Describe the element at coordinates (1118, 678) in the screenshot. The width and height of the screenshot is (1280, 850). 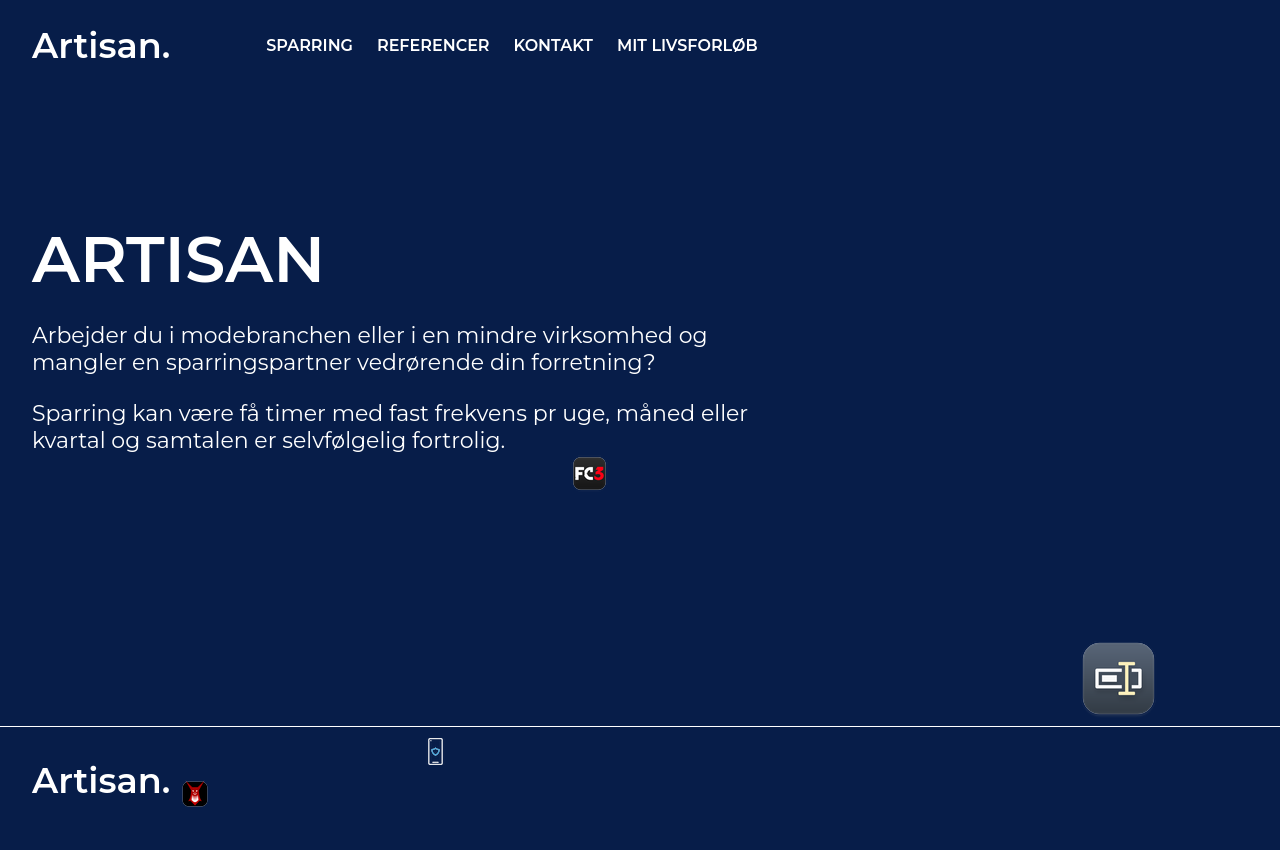
I see `open bulky app for batch file renaming` at that location.